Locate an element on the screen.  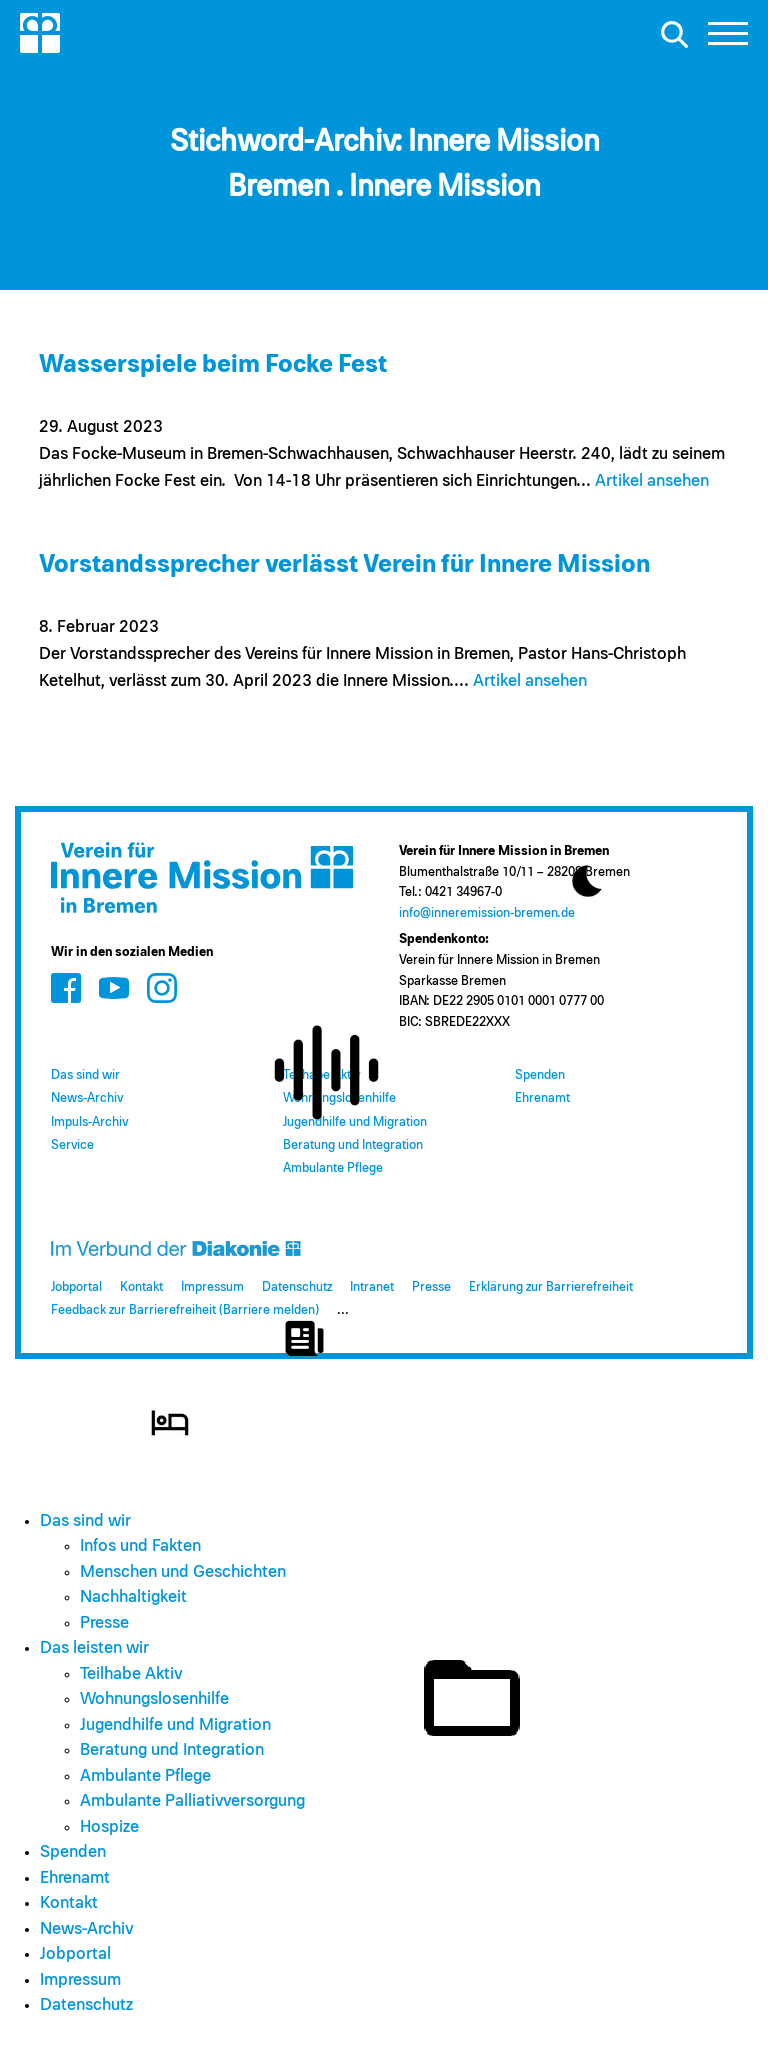
find nearby hotels or accommodation is located at coordinates (170, 1422).